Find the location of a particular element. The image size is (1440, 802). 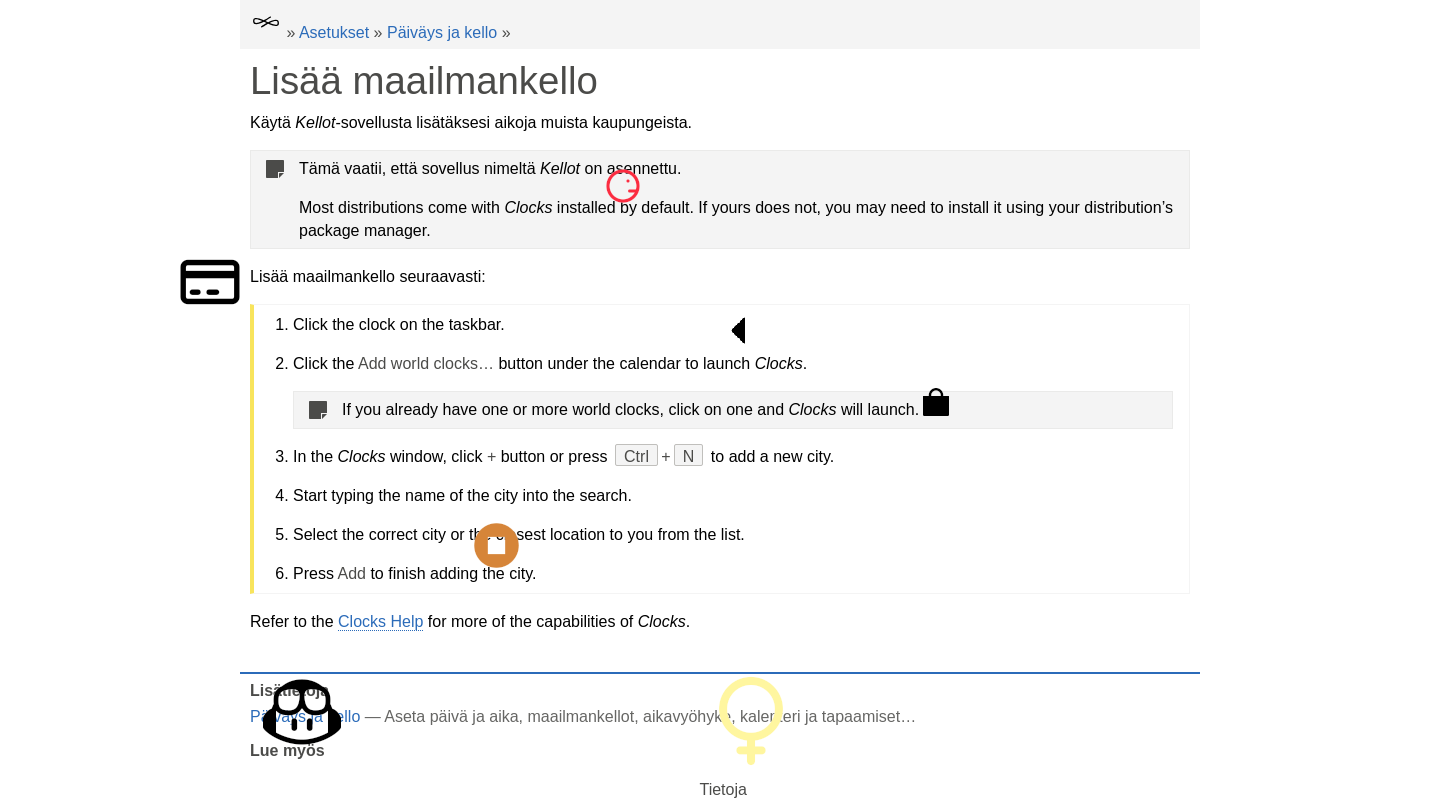

select female gender option is located at coordinates (751, 721).